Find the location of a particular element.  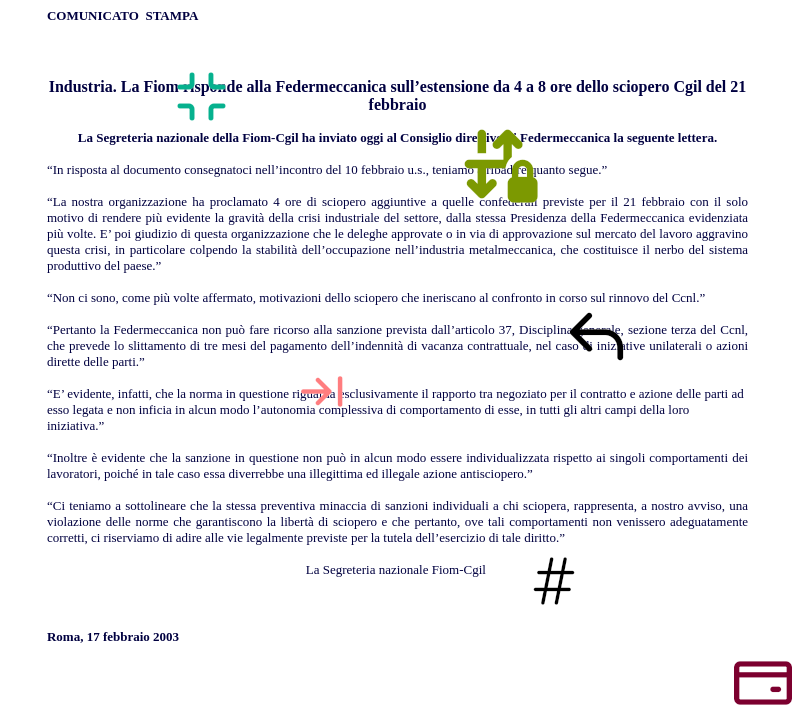

data sync is locked or disabled is located at coordinates (499, 164).